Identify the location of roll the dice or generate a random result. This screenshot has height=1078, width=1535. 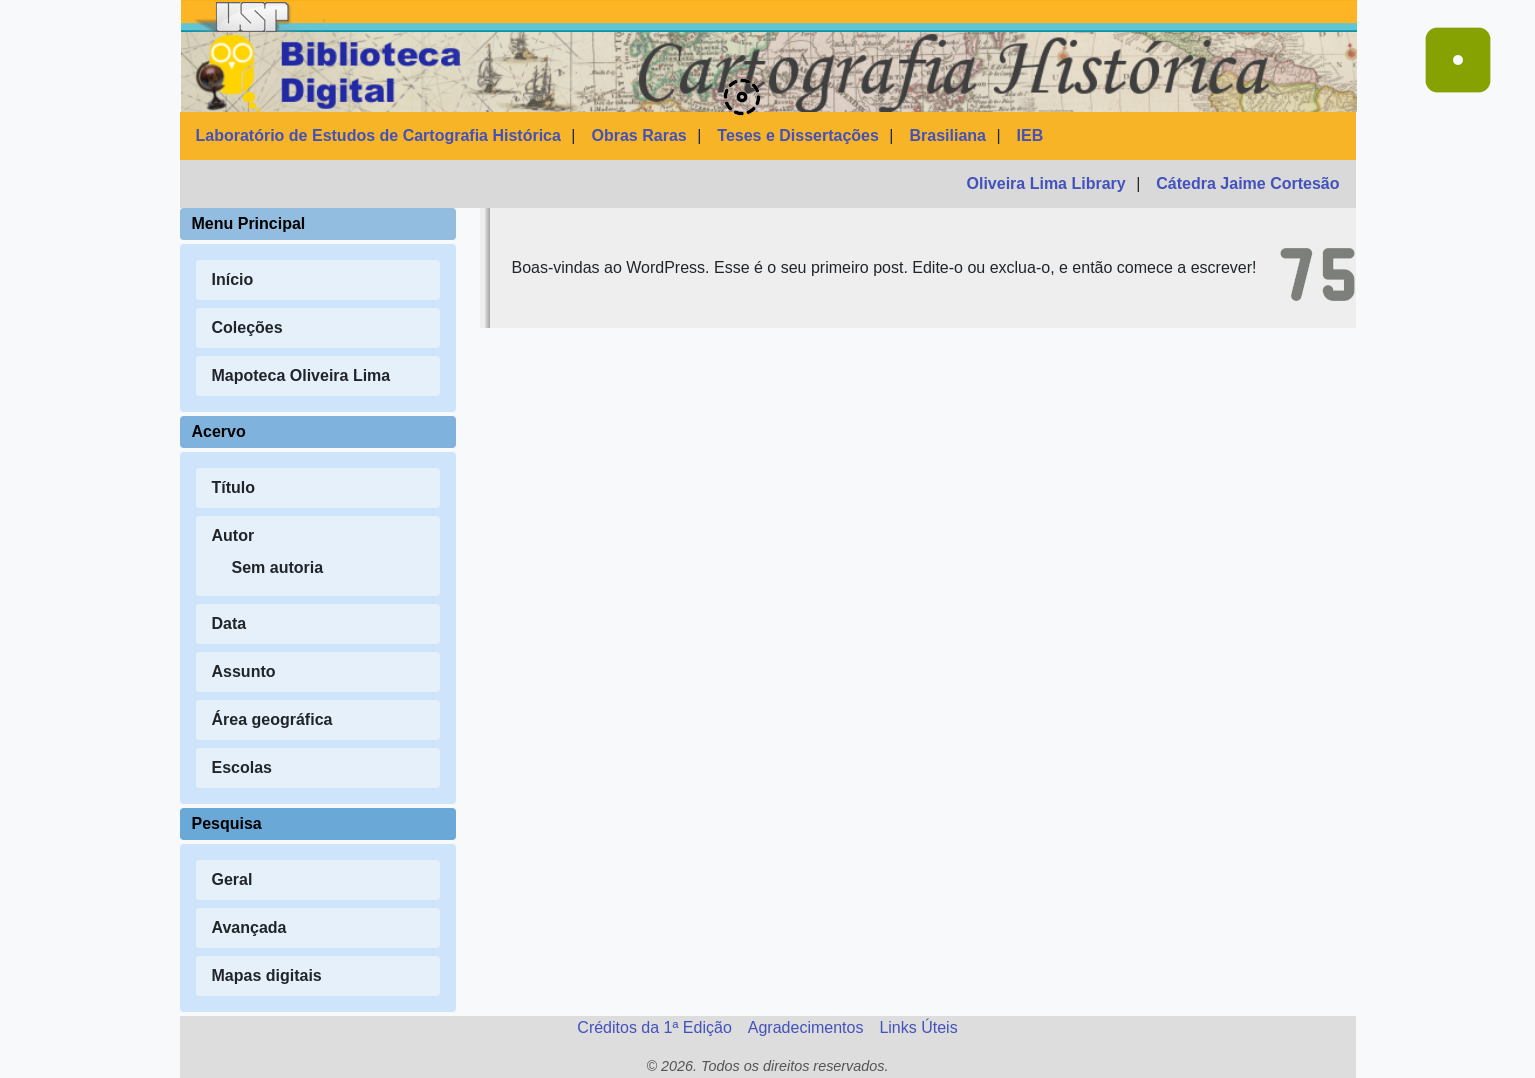
(1458, 60).